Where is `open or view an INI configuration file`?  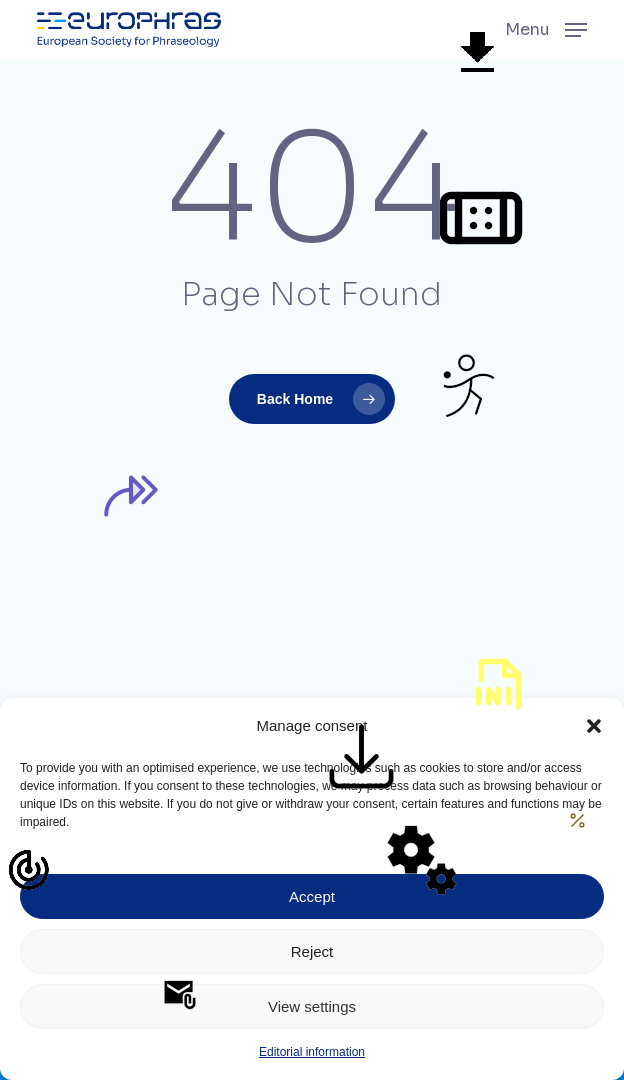
open or view an INI configuration file is located at coordinates (500, 684).